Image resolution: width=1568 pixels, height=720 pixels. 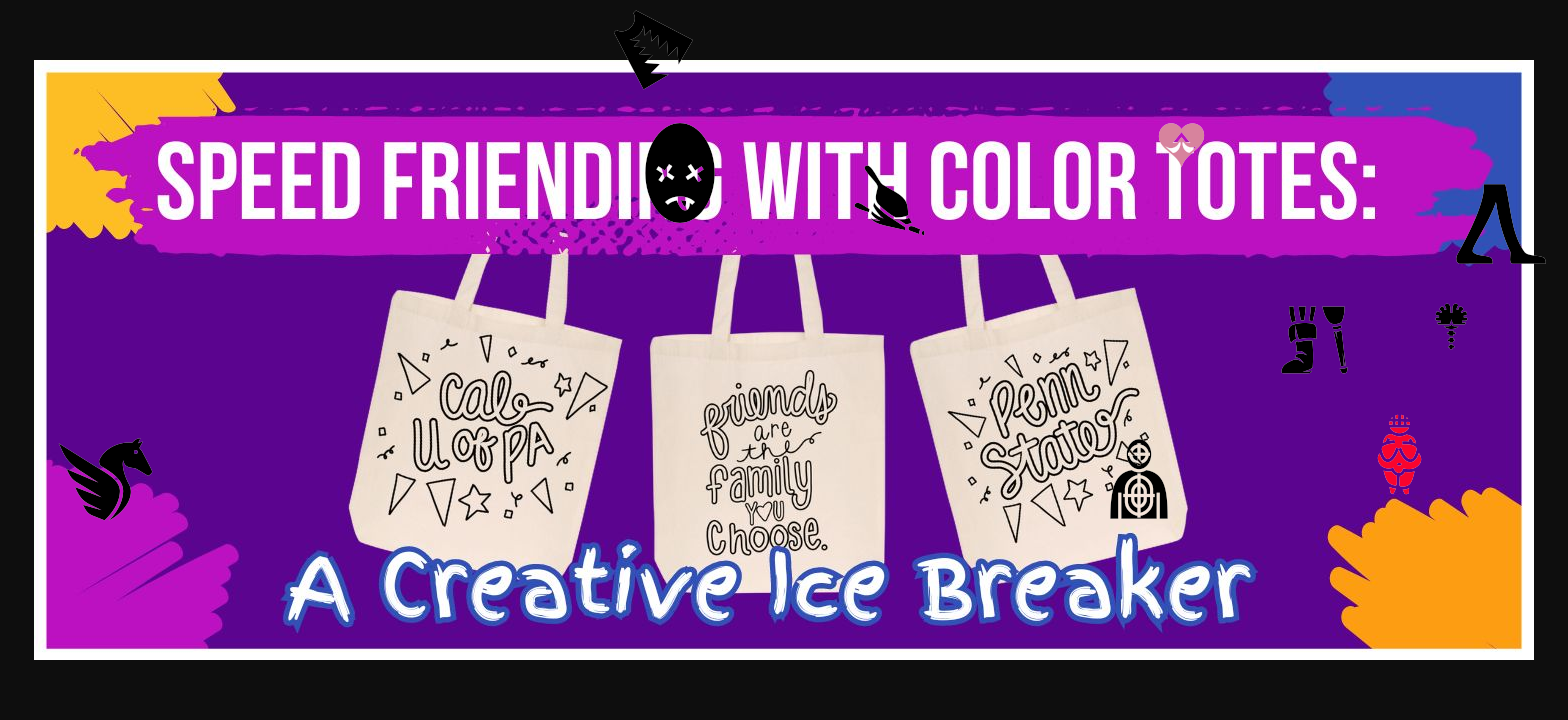 What do you see at coordinates (653, 50) in the screenshot?
I see `attach or clip items together` at bounding box center [653, 50].